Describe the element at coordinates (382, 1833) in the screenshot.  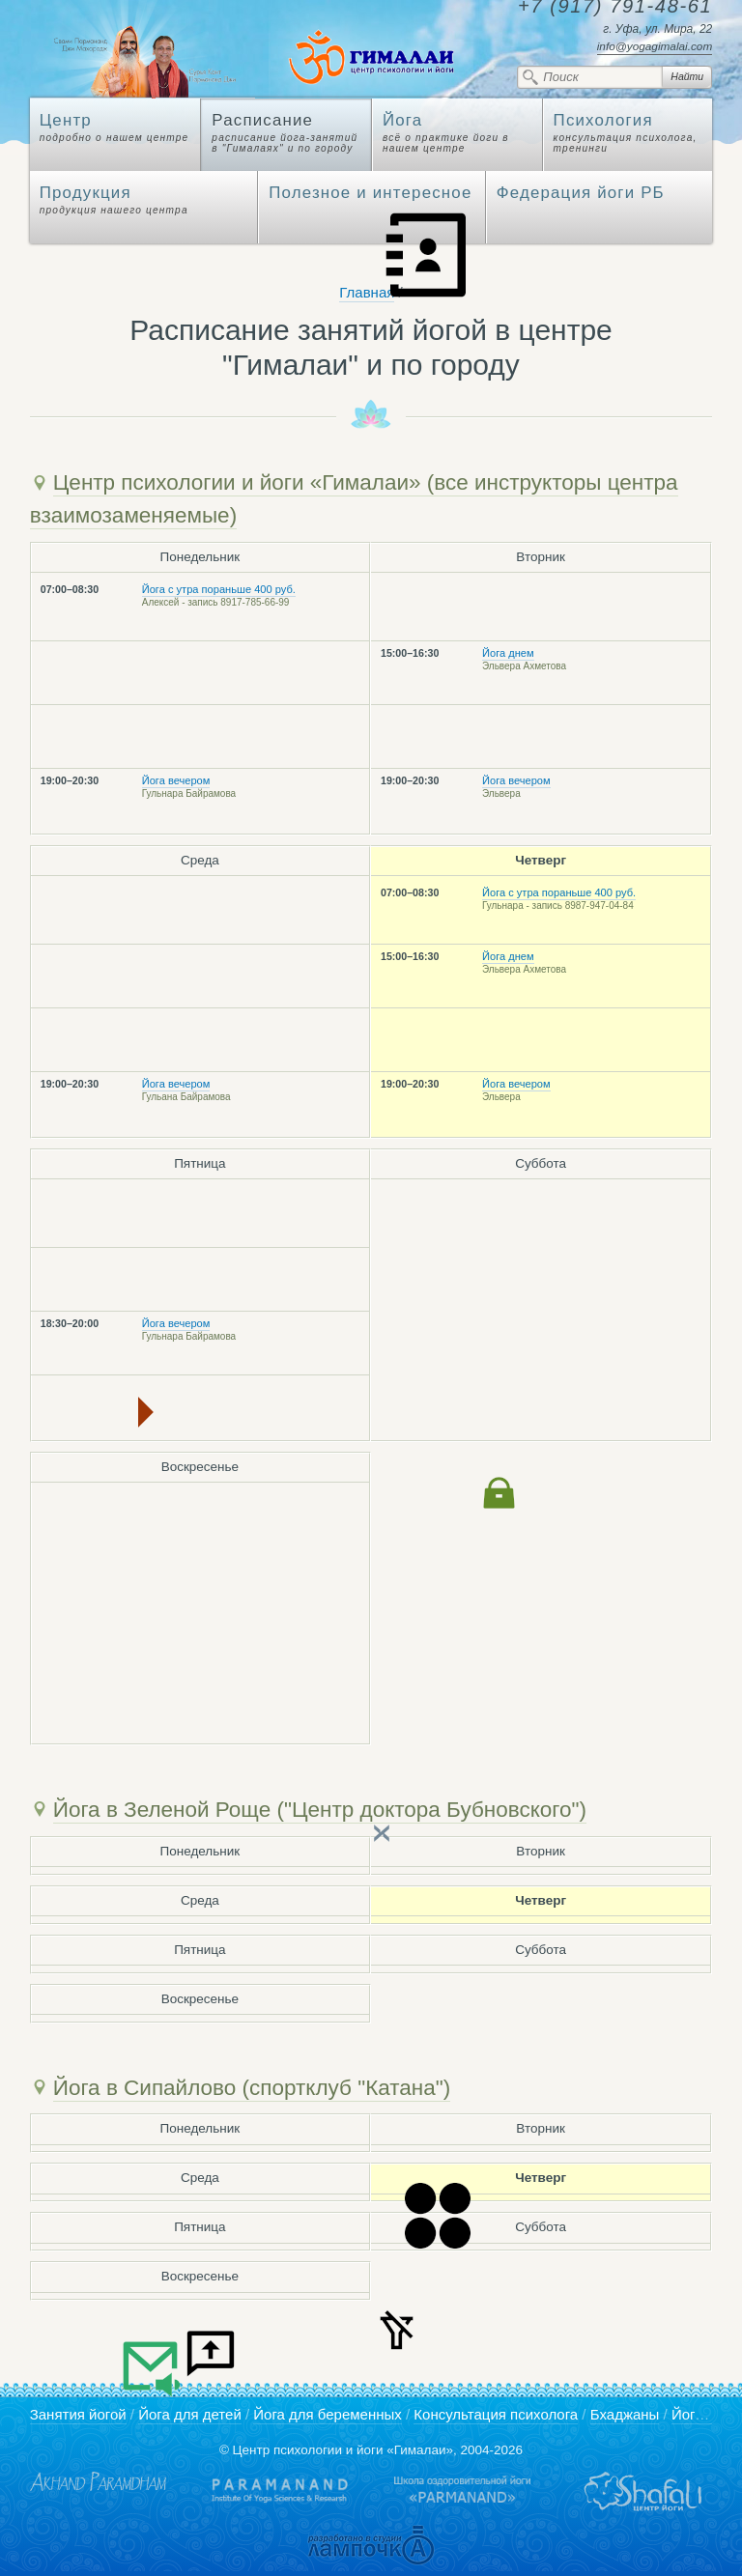
I see `open the StockX app` at that location.